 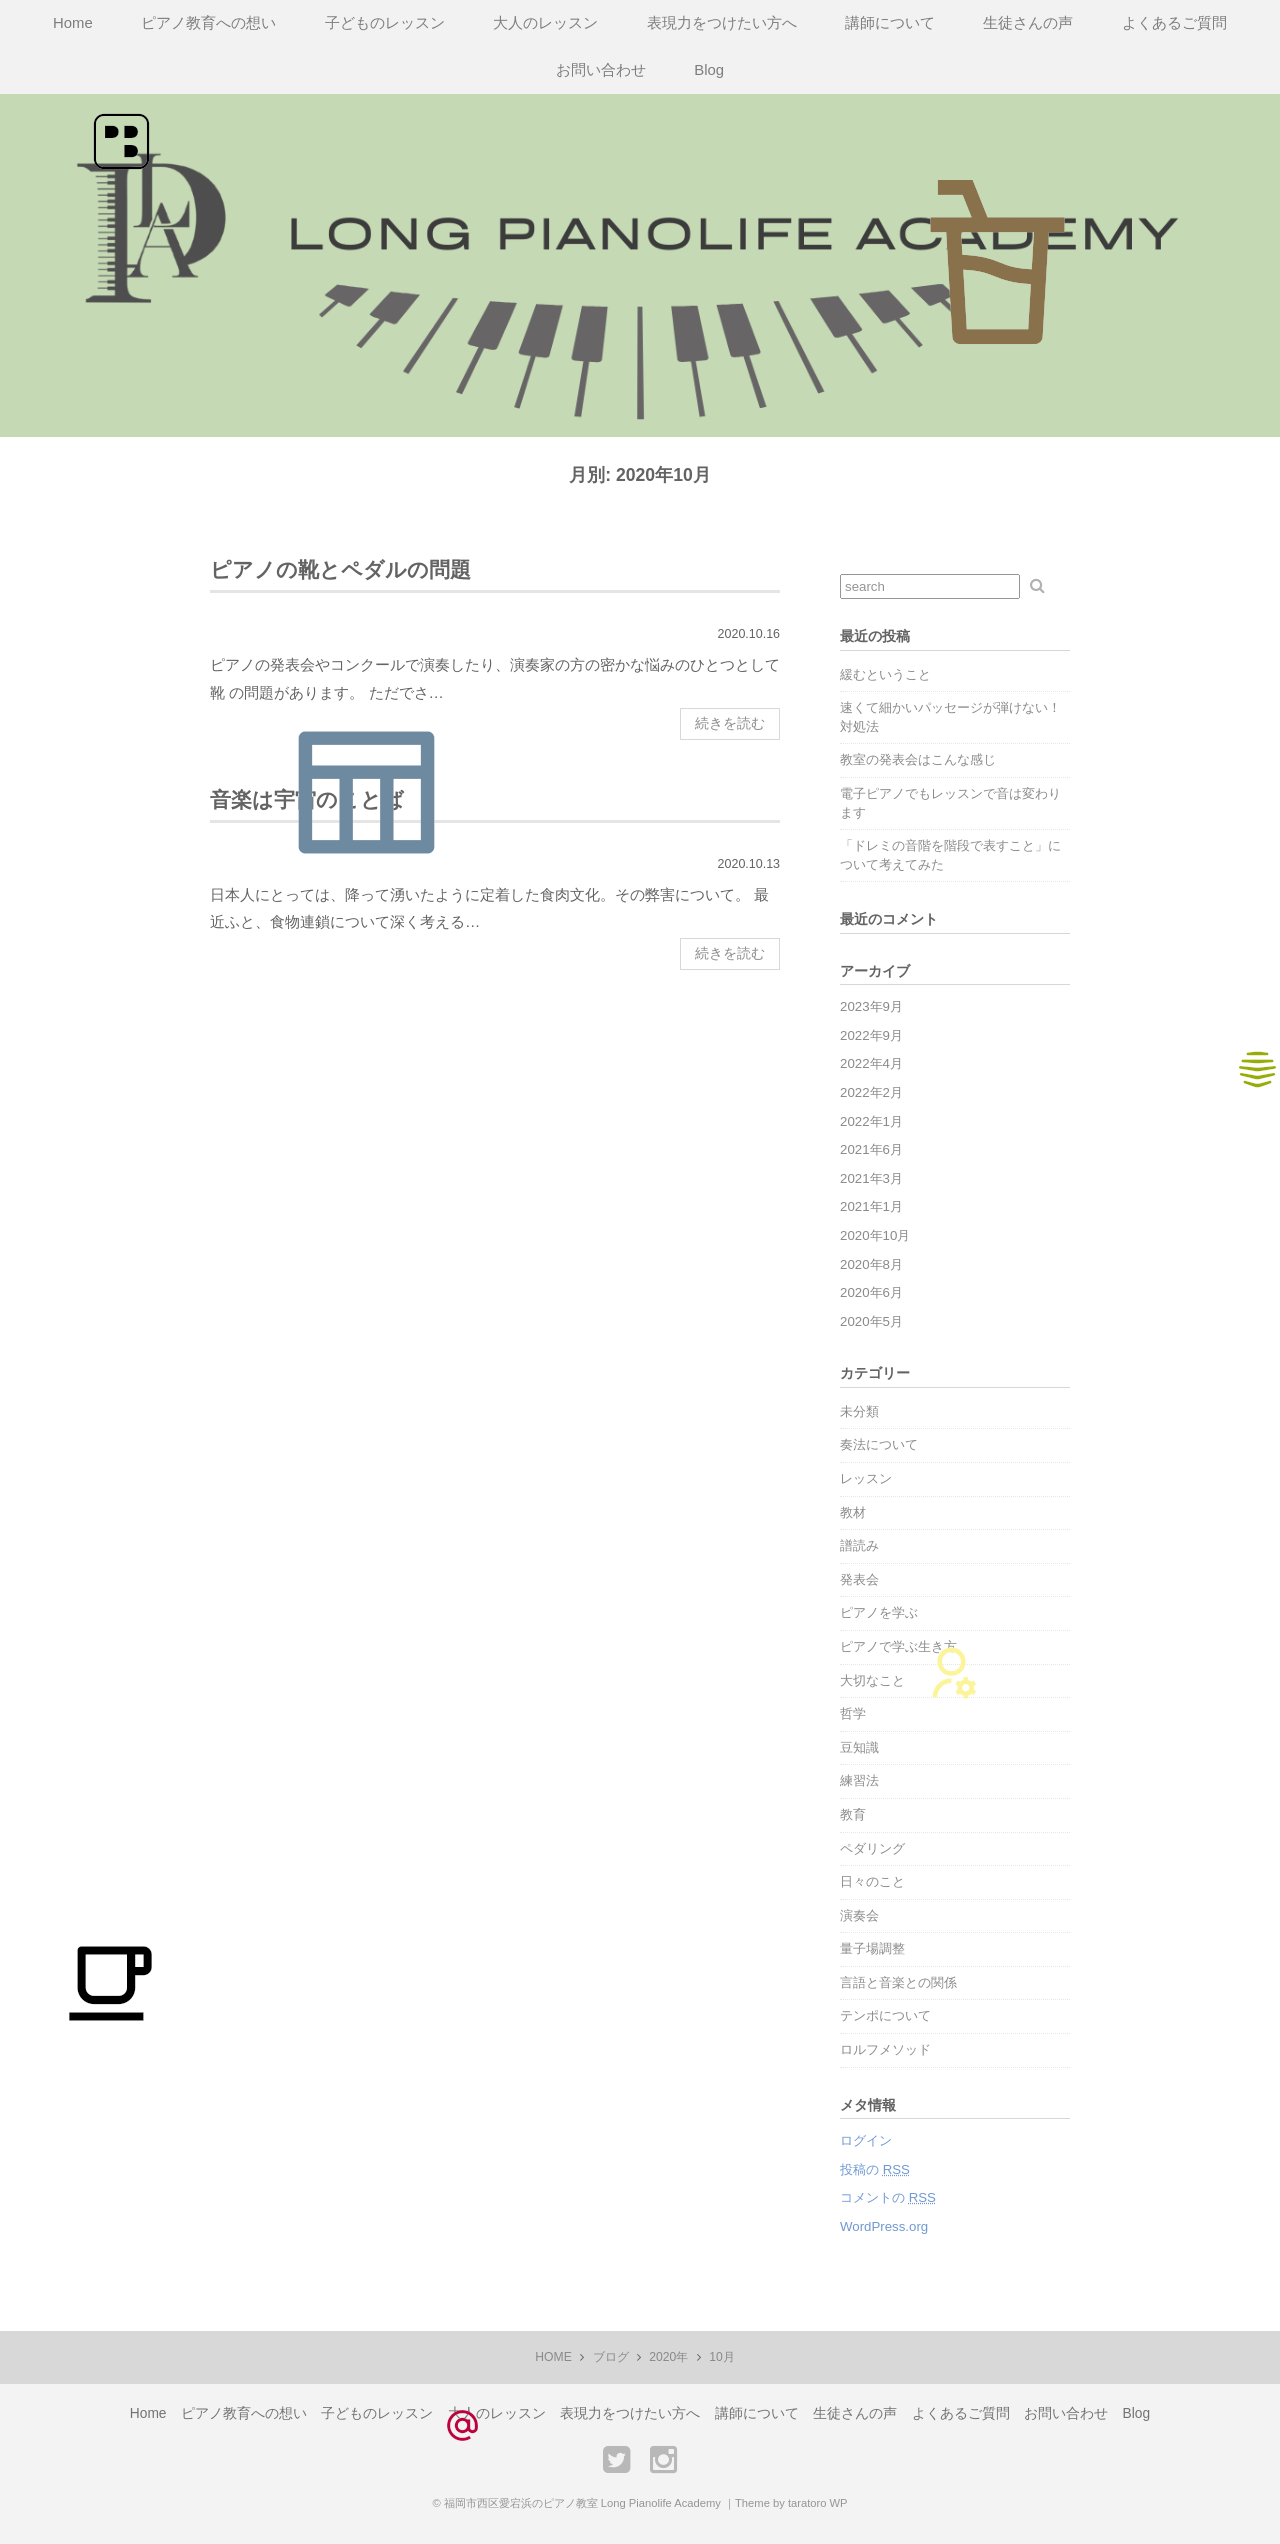 What do you see at coordinates (462, 2425) in the screenshot?
I see `compose a new email` at bounding box center [462, 2425].